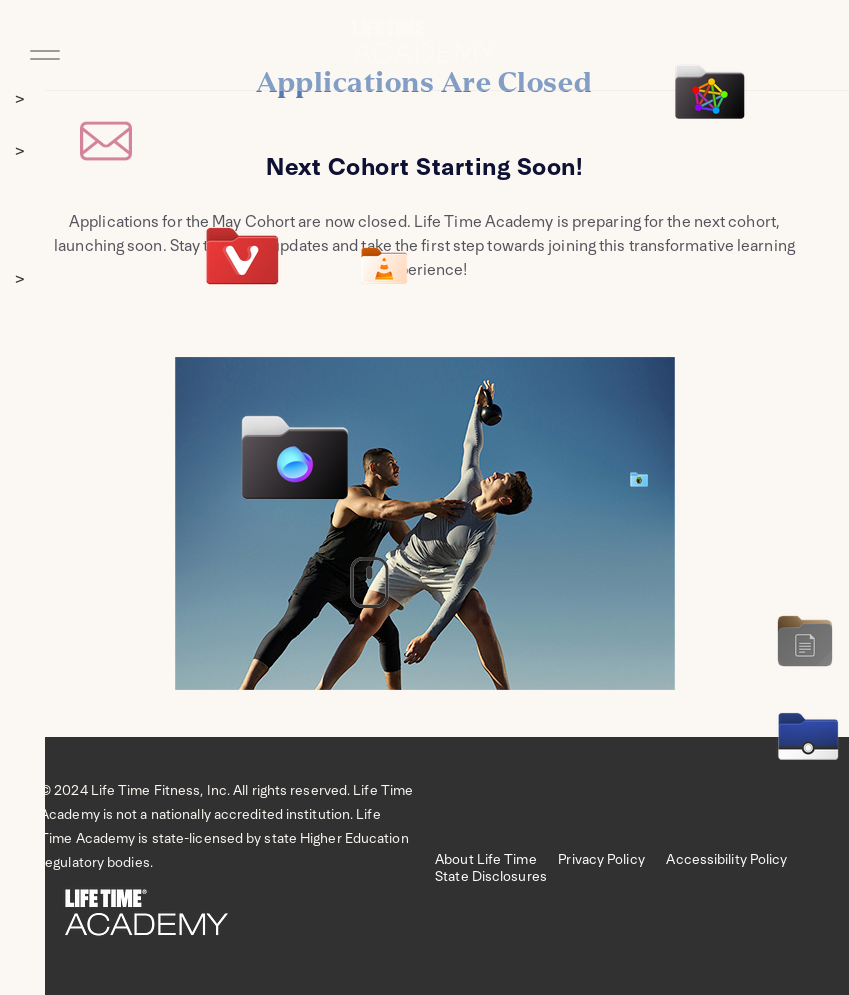 The height and width of the screenshot is (995, 849). Describe the element at coordinates (709, 93) in the screenshot. I see `open fediverse-related files and content` at that location.